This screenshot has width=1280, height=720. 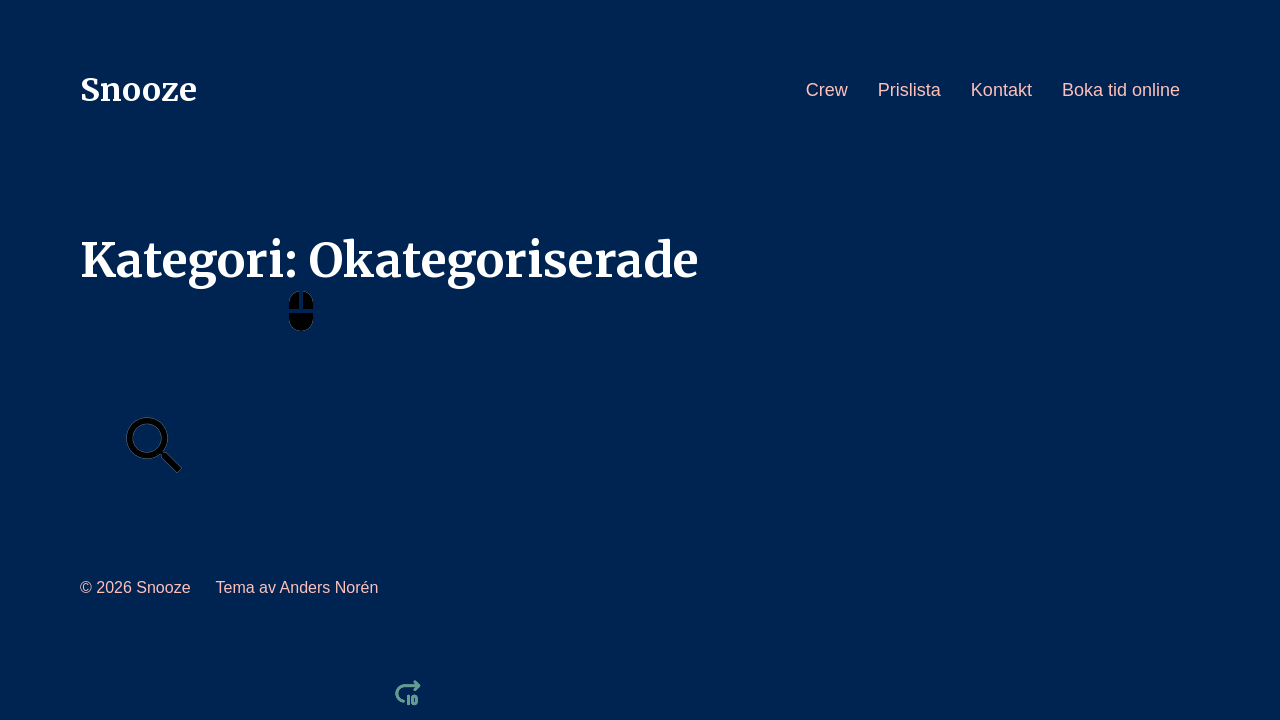 What do you see at coordinates (155, 446) in the screenshot?
I see `search for content or items` at bounding box center [155, 446].